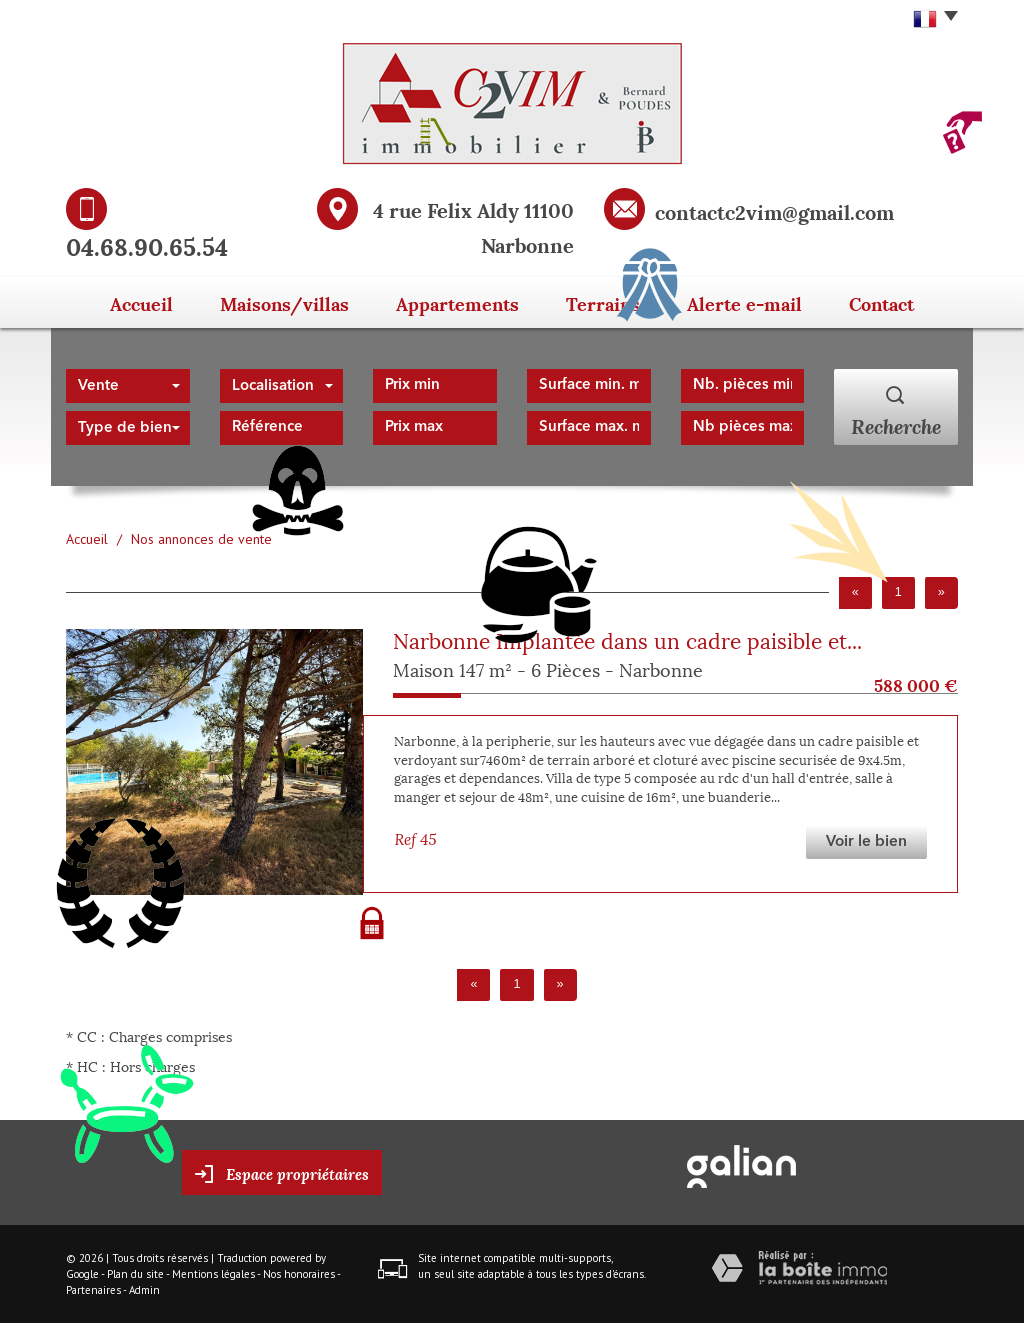  Describe the element at coordinates (962, 132) in the screenshot. I see `draw a random card from the deck` at that location.